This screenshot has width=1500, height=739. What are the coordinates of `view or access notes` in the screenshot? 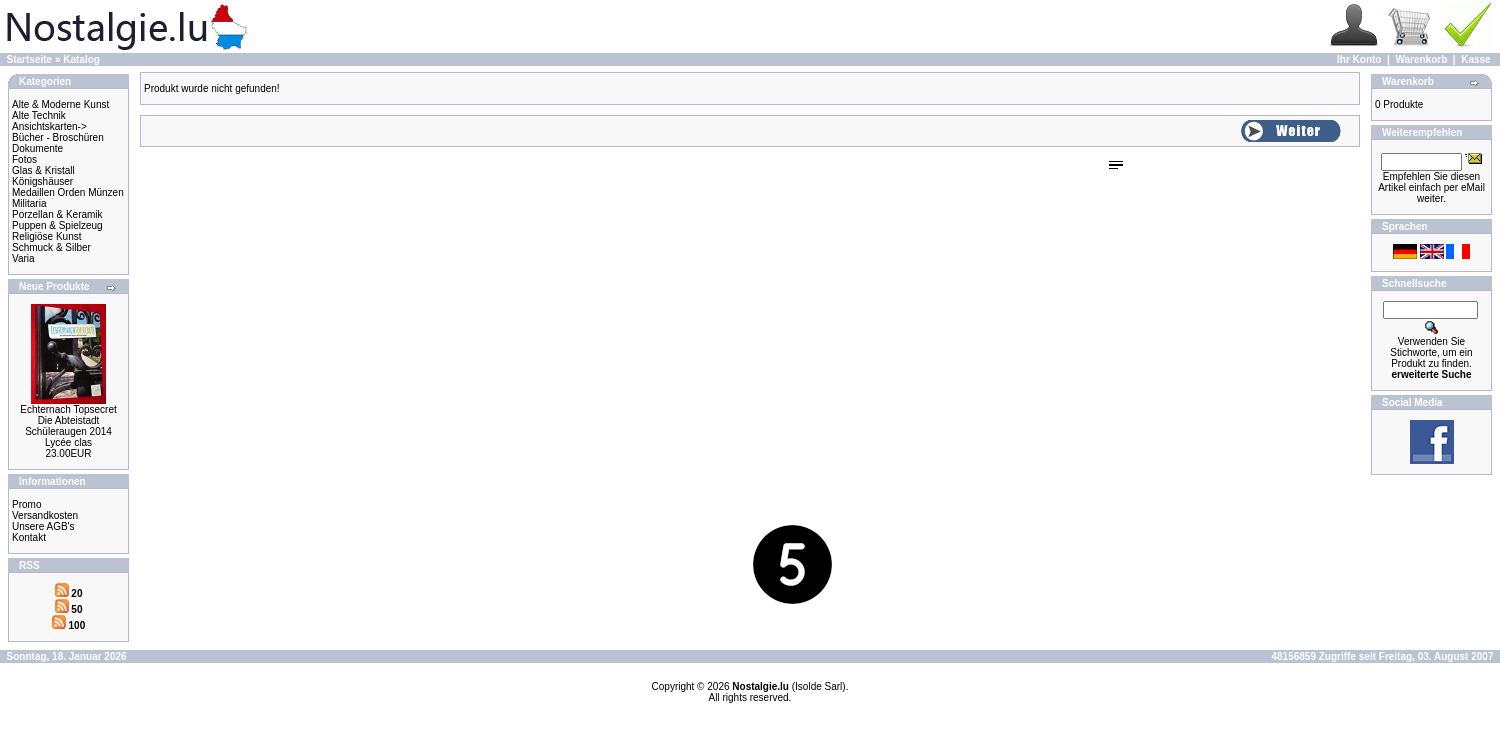 It's located at (1116, 165).